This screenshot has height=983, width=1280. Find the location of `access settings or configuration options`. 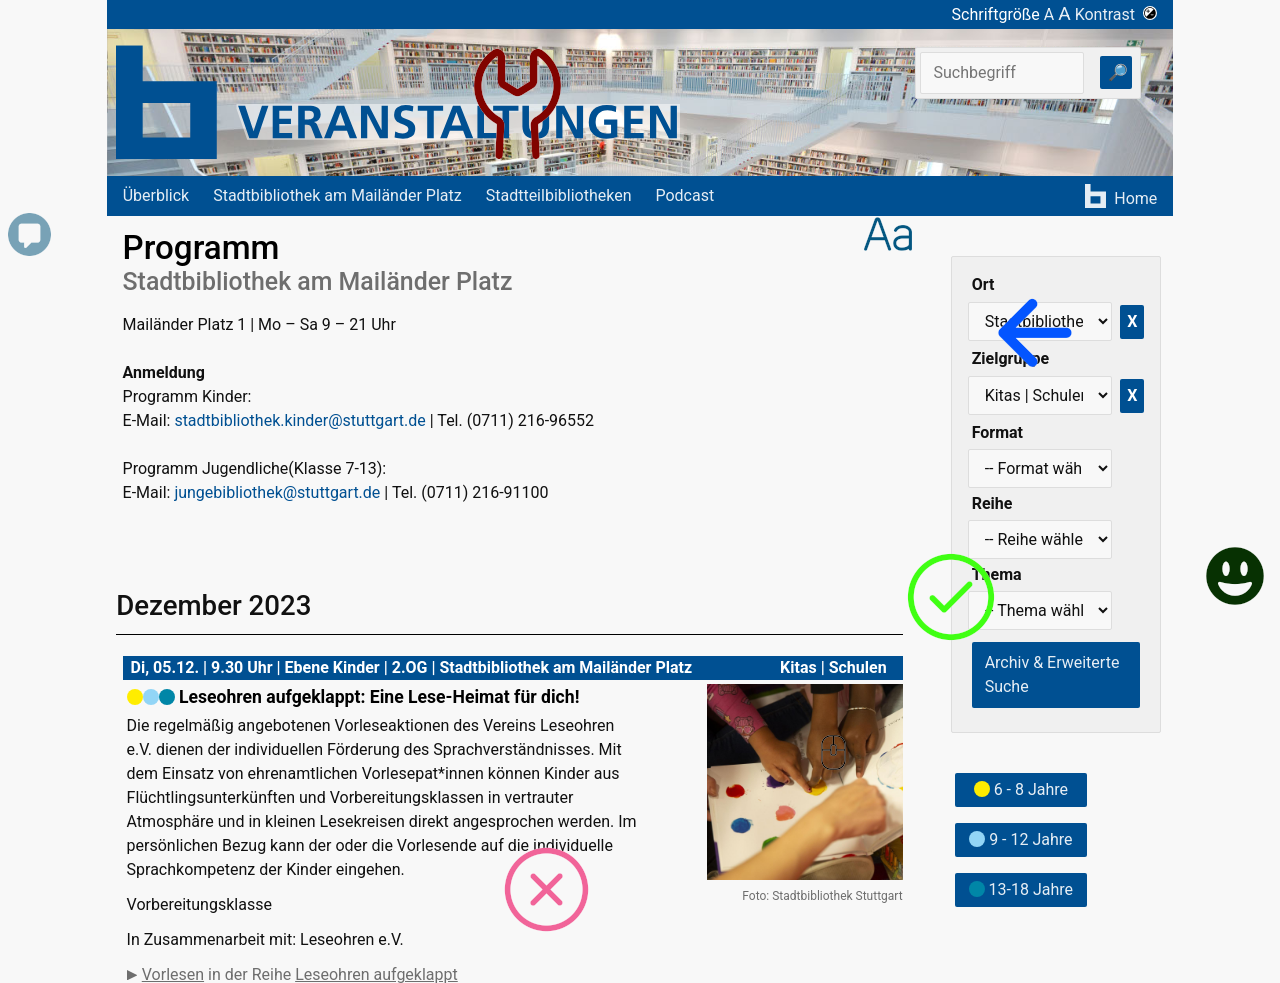

access settings or configuration options is located at coordinates (517, 104).